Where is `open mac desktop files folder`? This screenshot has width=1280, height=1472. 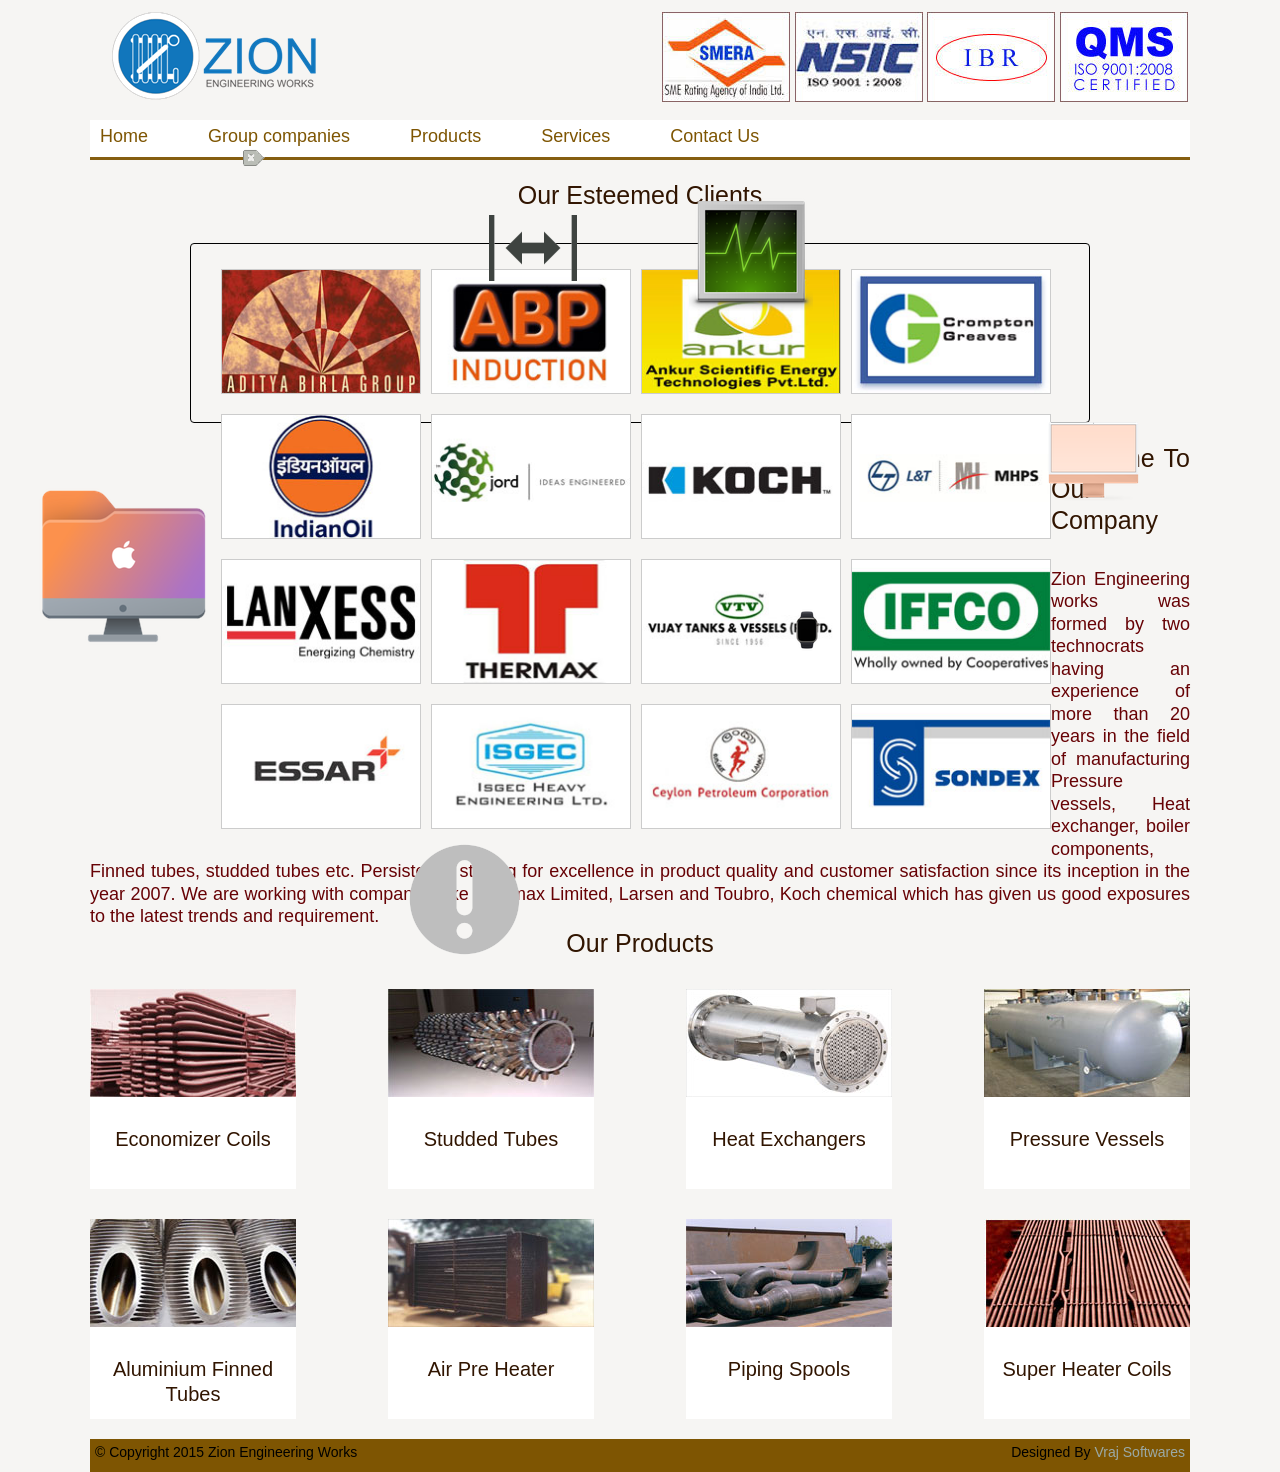
open mac desktop files folder is located at coordinates (123, 559).